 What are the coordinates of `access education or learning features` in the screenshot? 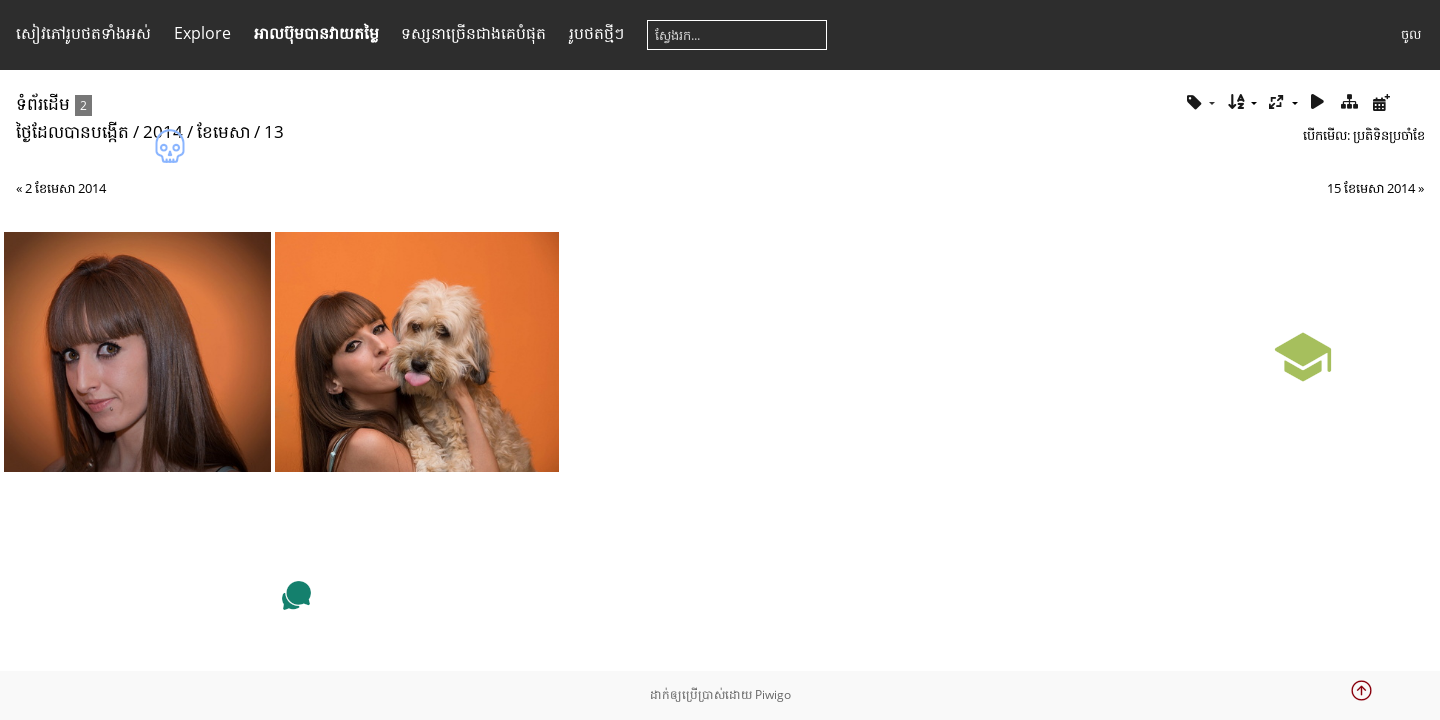 It's located at (1303, 357).